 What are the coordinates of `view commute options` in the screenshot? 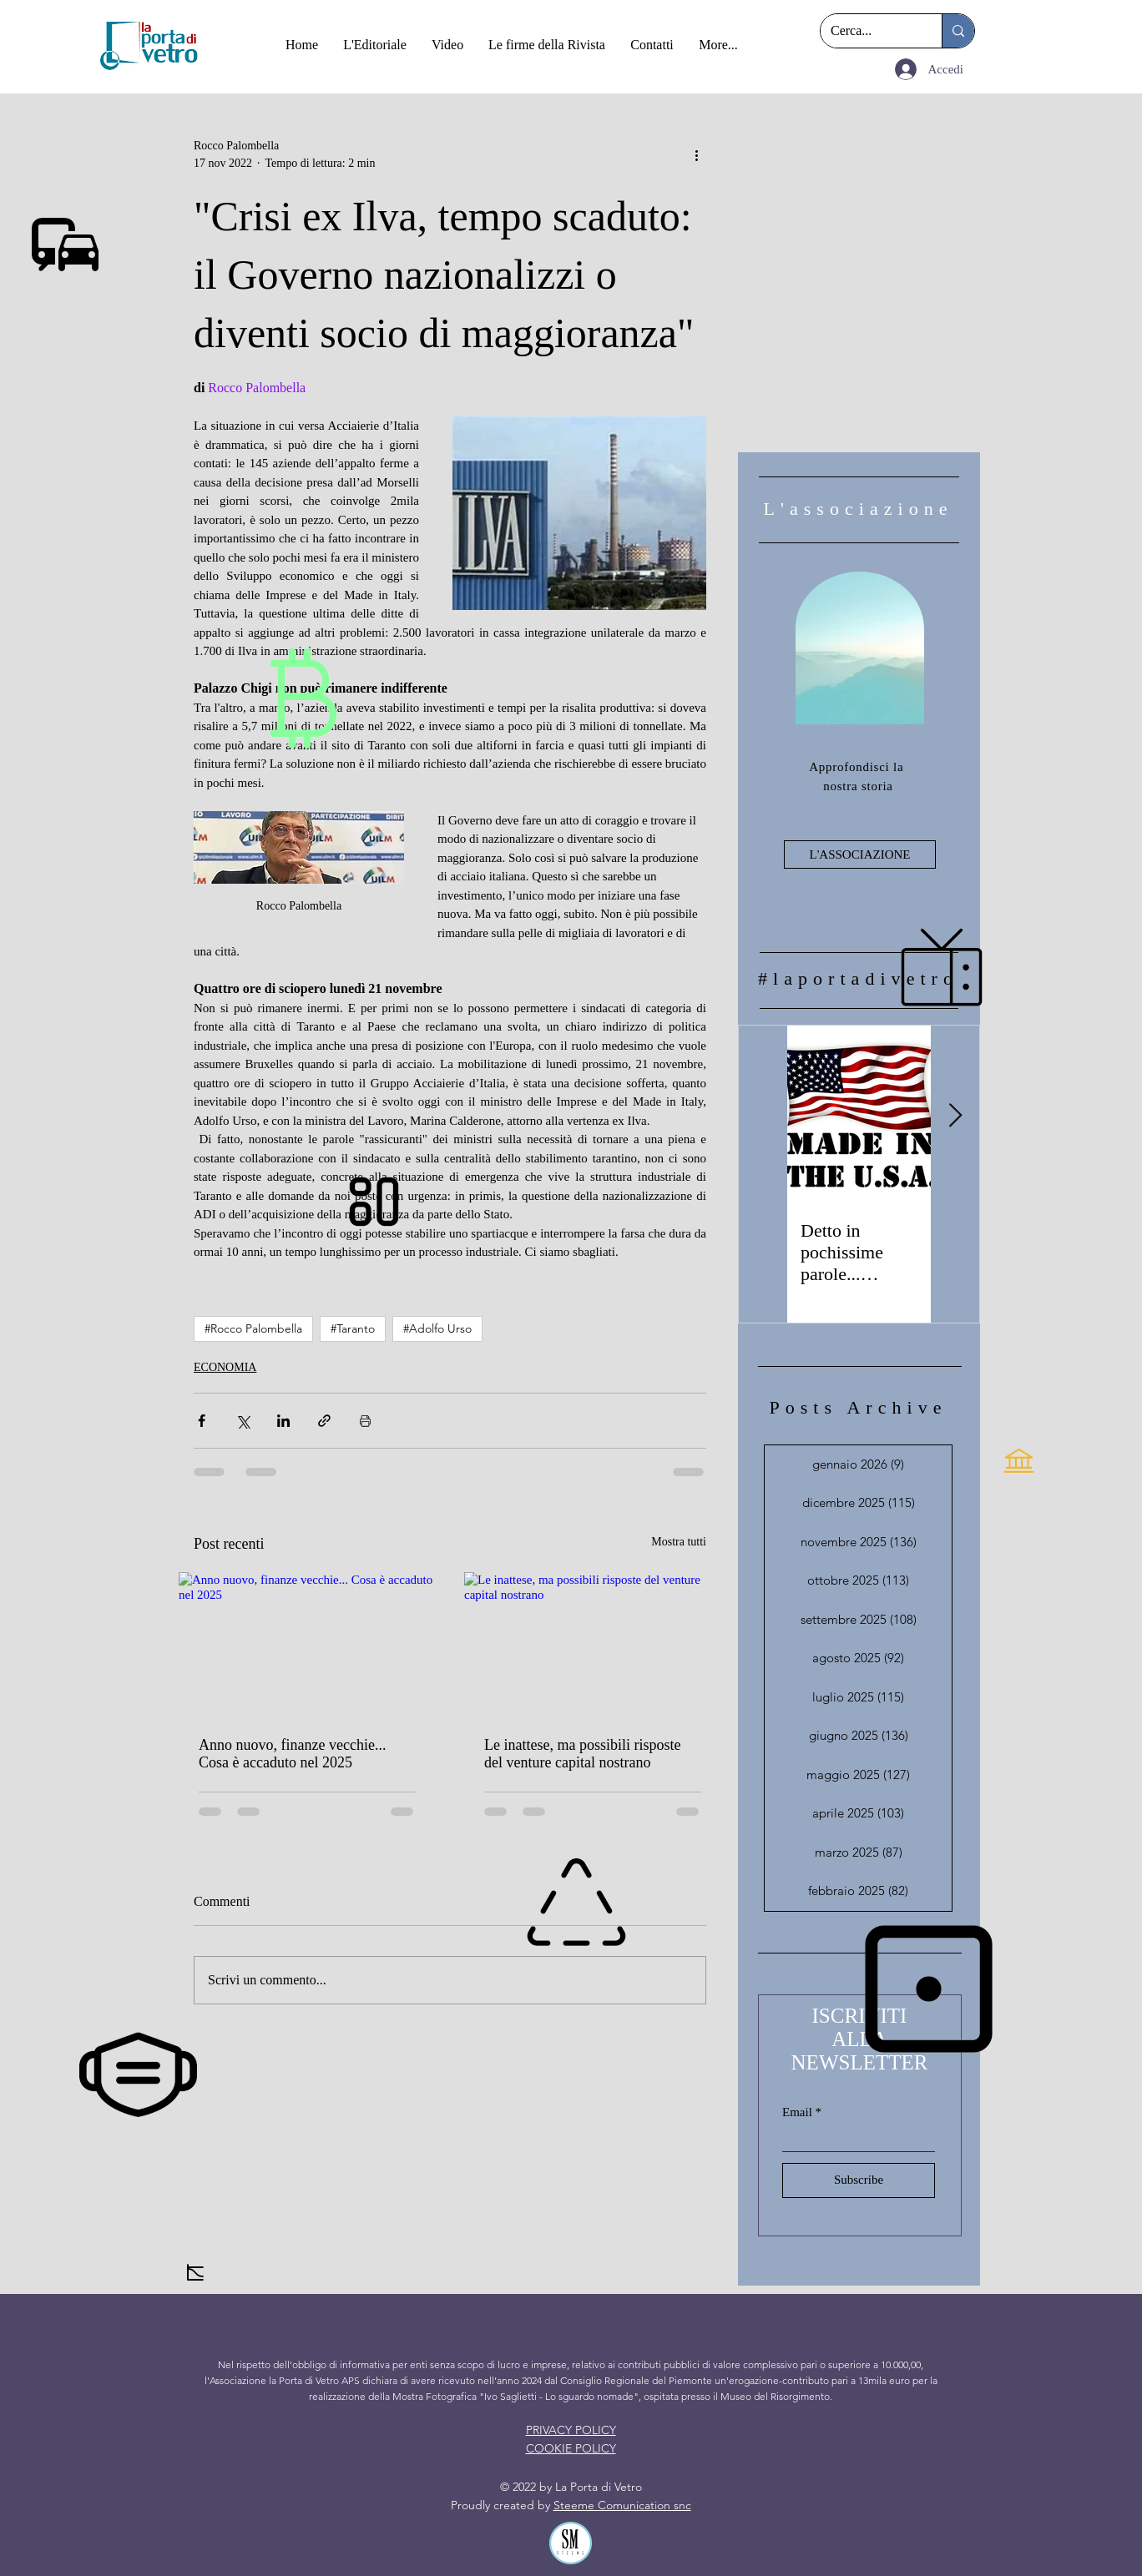 It's located at (65, 244).